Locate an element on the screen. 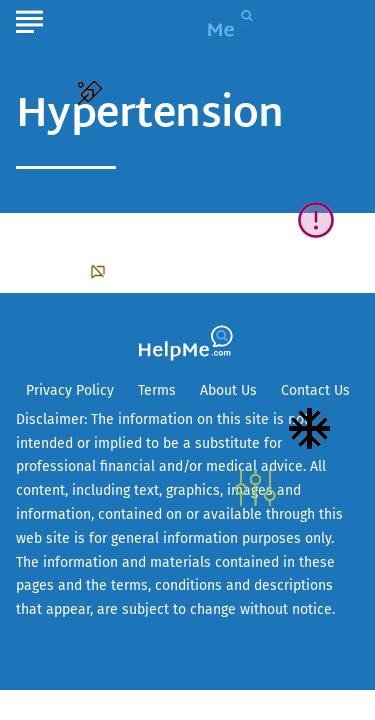 The image size is (375, 720). indicates a warning or caution state is located at coordinates (316, 220).